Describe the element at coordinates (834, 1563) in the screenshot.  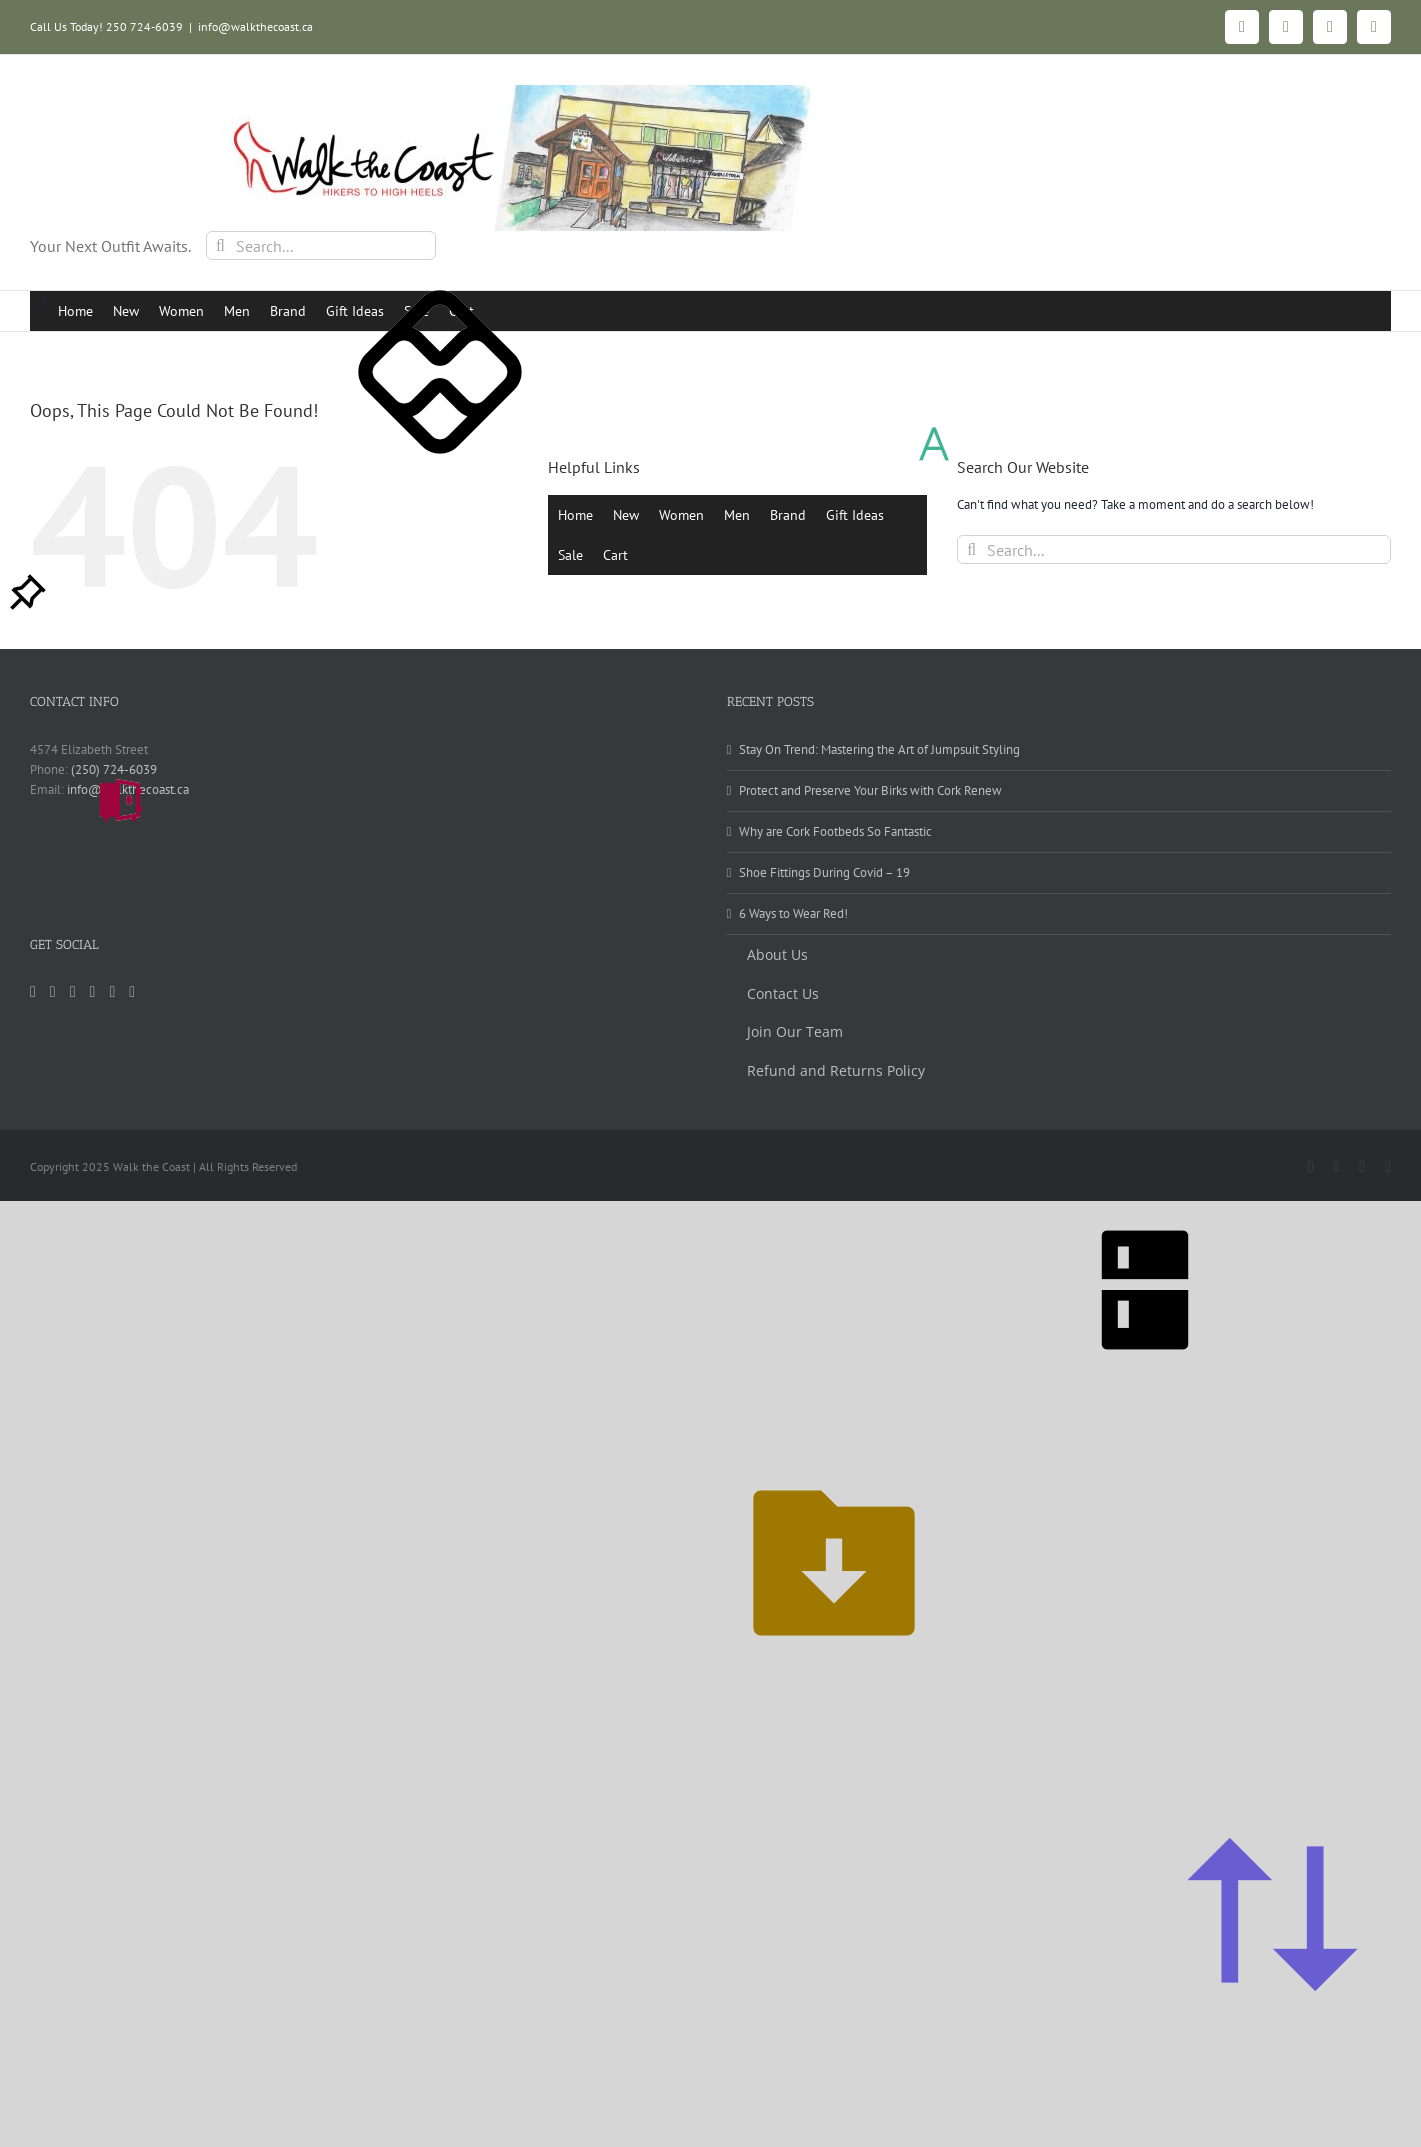
I see `download a folder or its contents` at that location.